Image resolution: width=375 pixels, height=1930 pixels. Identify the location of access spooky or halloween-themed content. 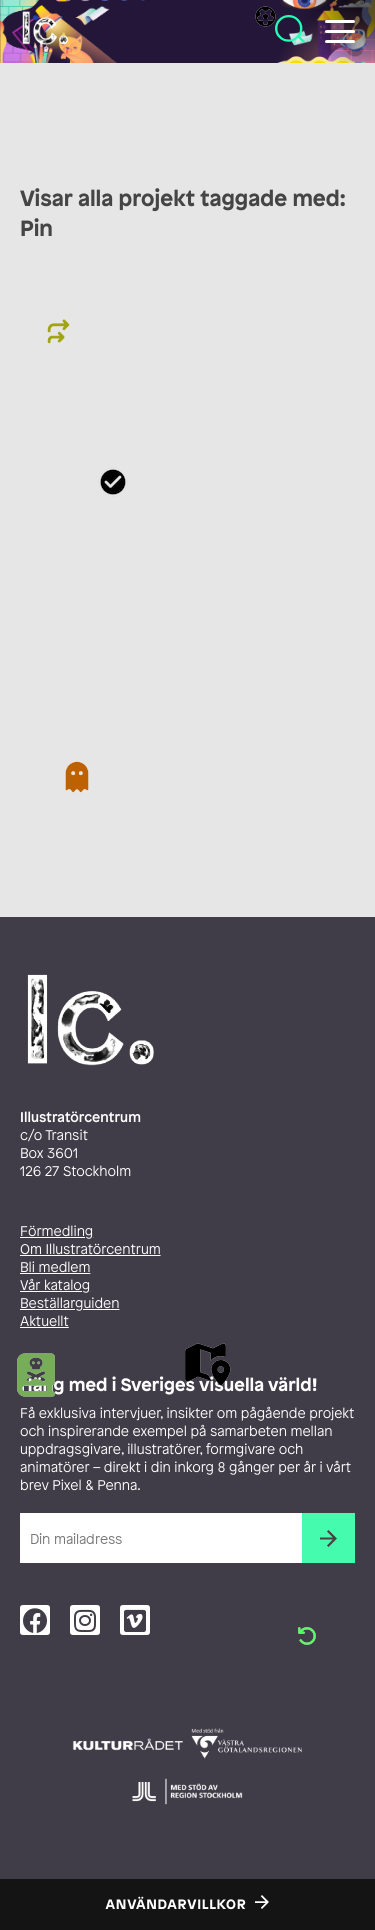
(36, 1375).